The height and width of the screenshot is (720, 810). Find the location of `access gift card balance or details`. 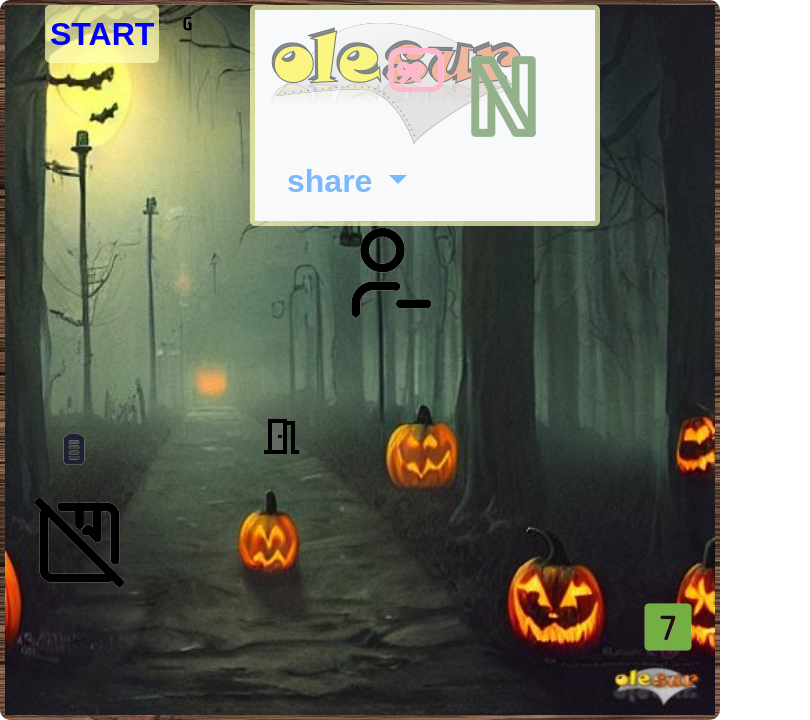

access gift card balance or details is located at coordinates (416, 70).